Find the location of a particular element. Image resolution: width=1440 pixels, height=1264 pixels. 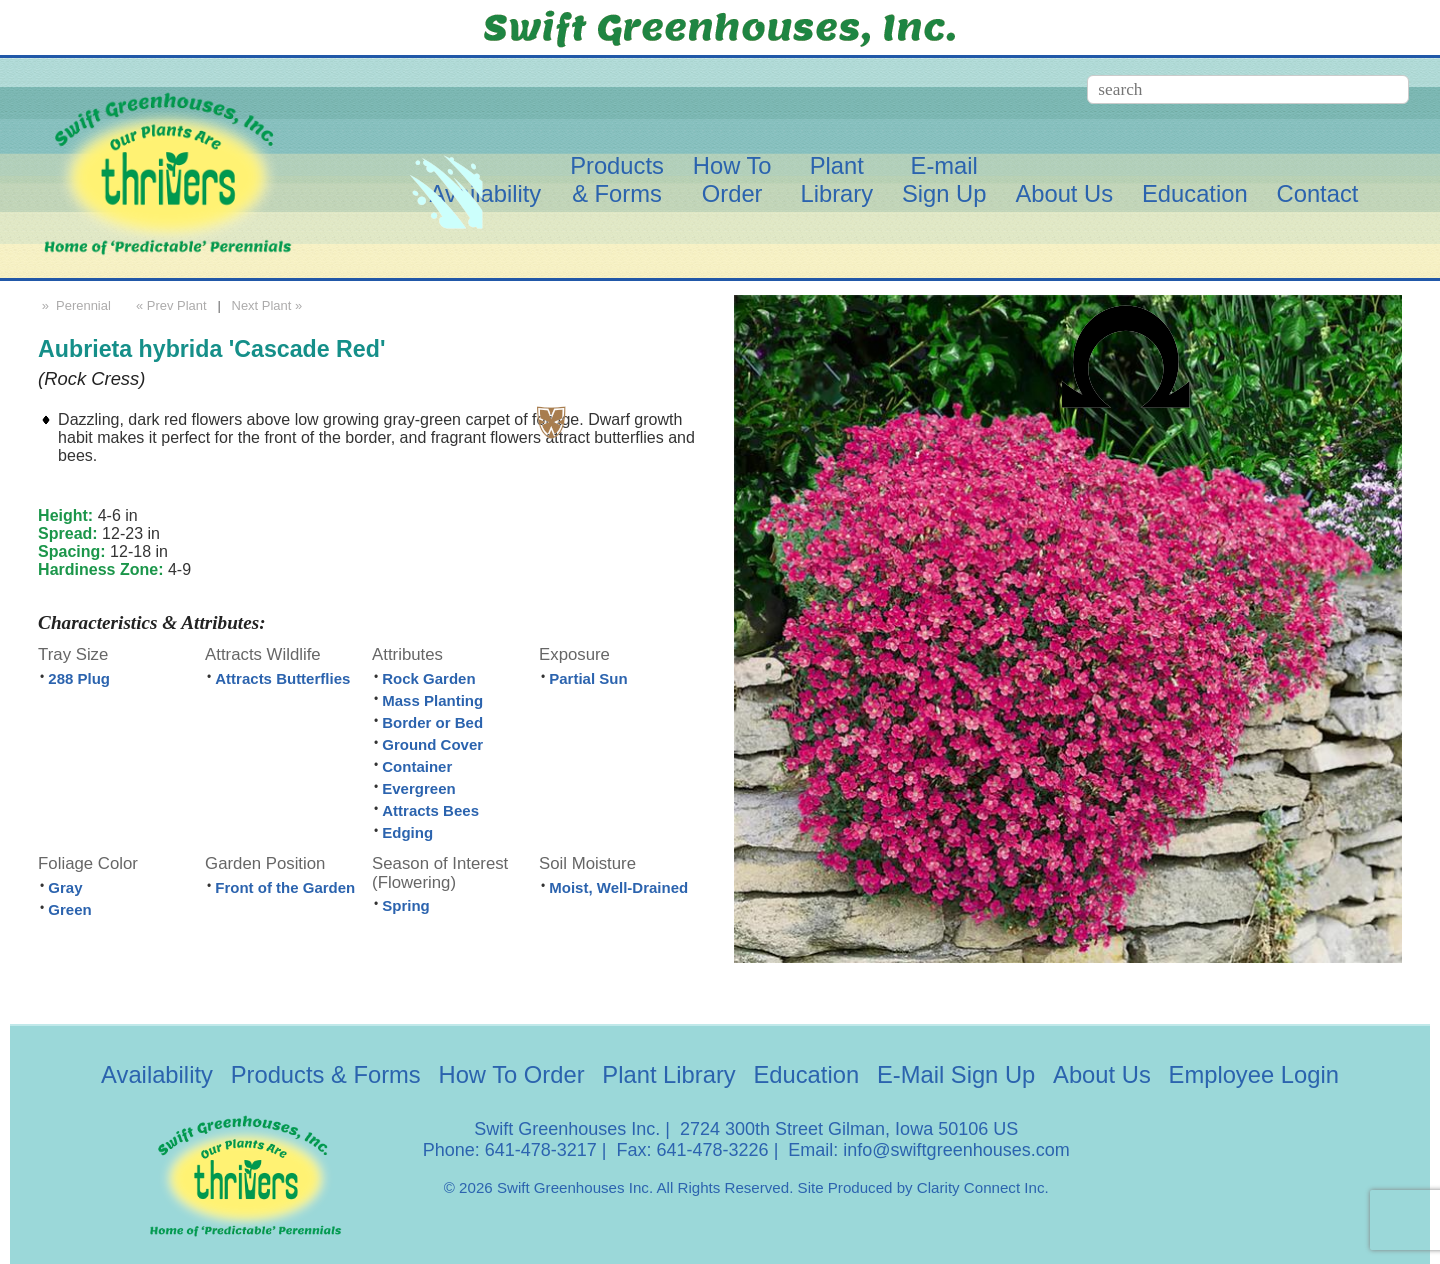

indicates a violent attack or slash action is located at coordinates (445, 191).